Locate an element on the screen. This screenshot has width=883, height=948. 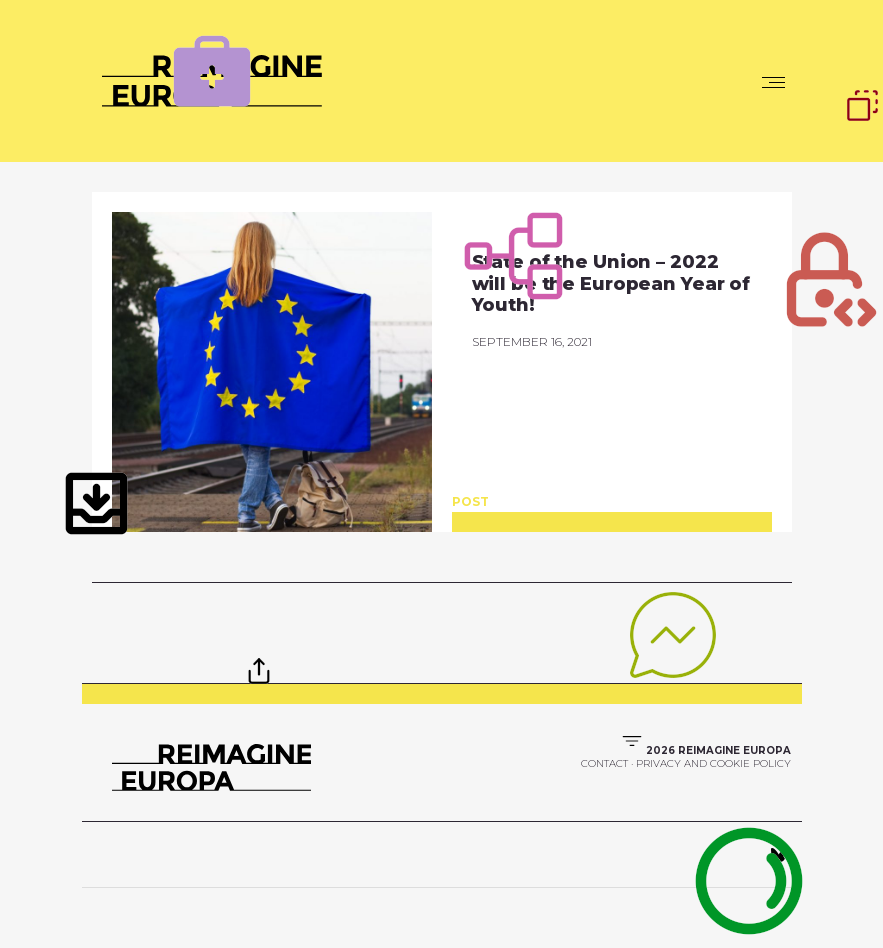
filter or sort content is located at coordinates (632, 741).